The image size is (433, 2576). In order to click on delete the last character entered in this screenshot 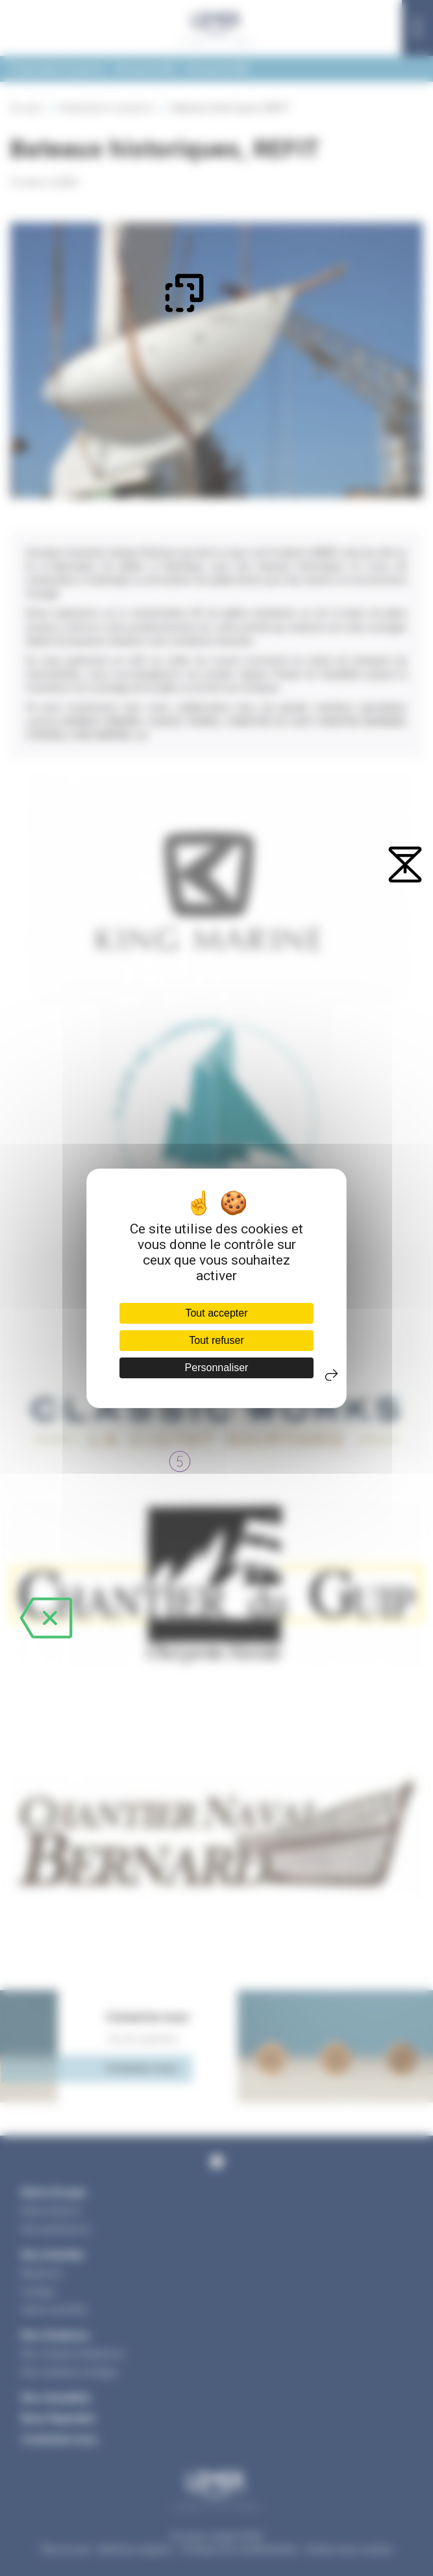, I will do `click(48, 1618)`.